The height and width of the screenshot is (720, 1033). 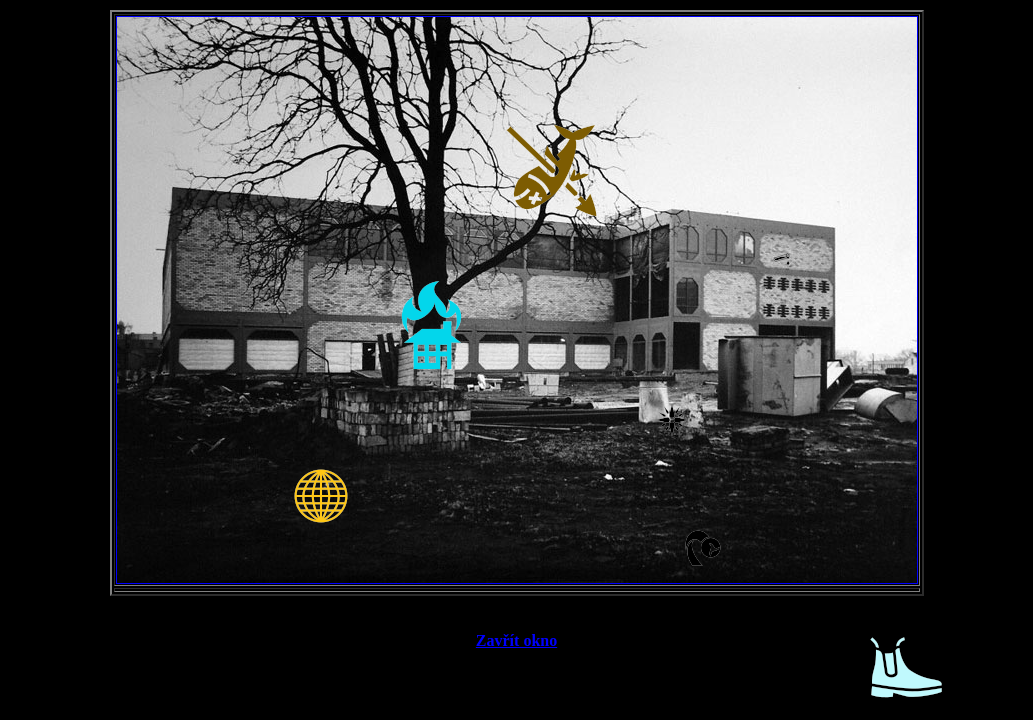 I want to click on indicates a fire hazard or emergency alert, so click(x=432, y=325).